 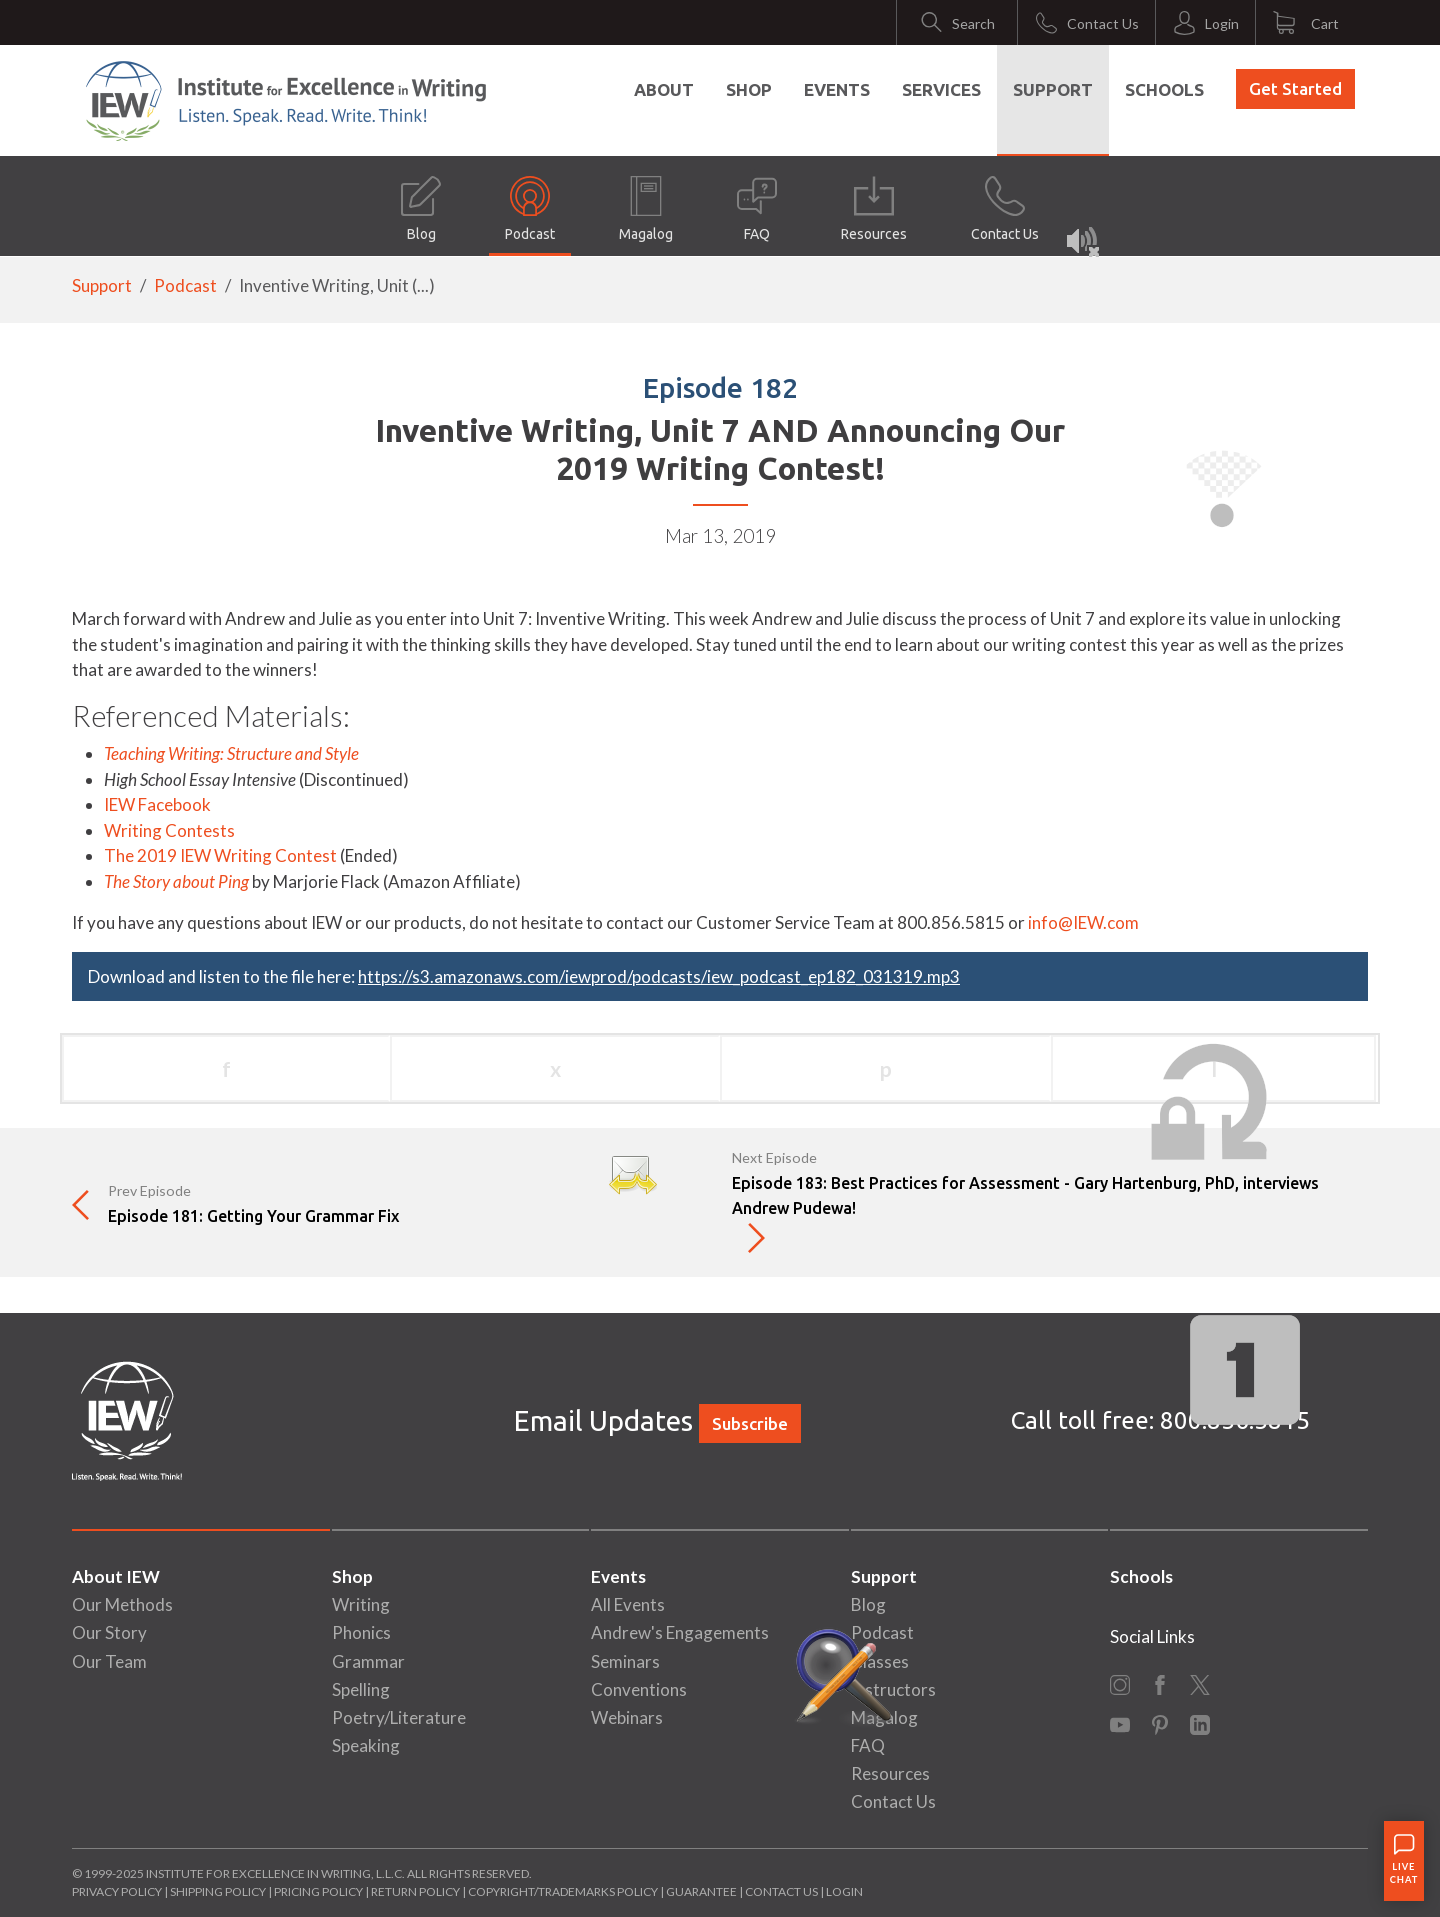 What do you see at coordinates (1245, 1370) in the screenshot?
I see `reset zoom to 100% or original size` at bounding box center [1245, 1370].